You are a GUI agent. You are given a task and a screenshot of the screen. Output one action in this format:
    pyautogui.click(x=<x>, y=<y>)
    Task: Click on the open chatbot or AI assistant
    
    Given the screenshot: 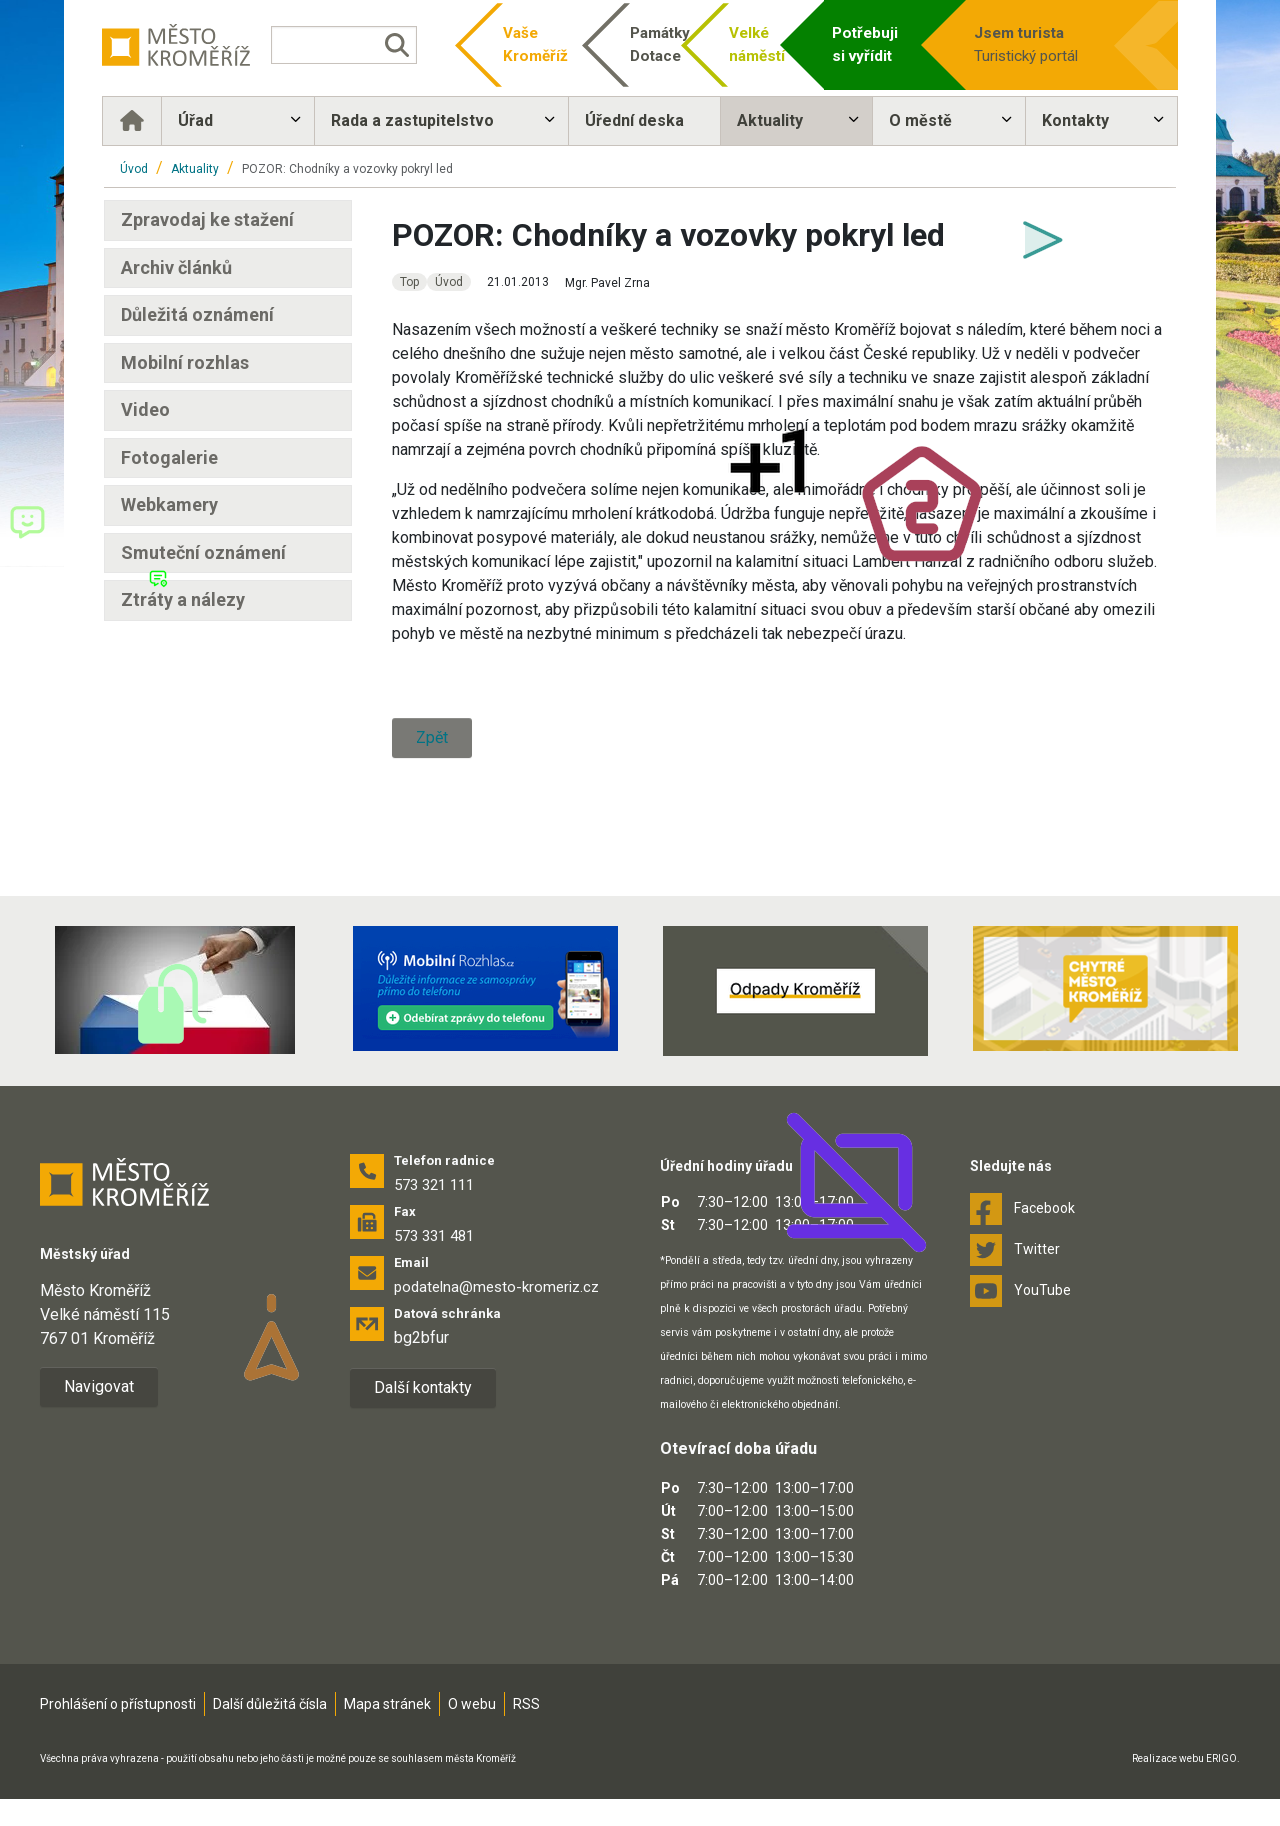 What is the action you would take?
    pyautogui.click(x=27, y=521)
    